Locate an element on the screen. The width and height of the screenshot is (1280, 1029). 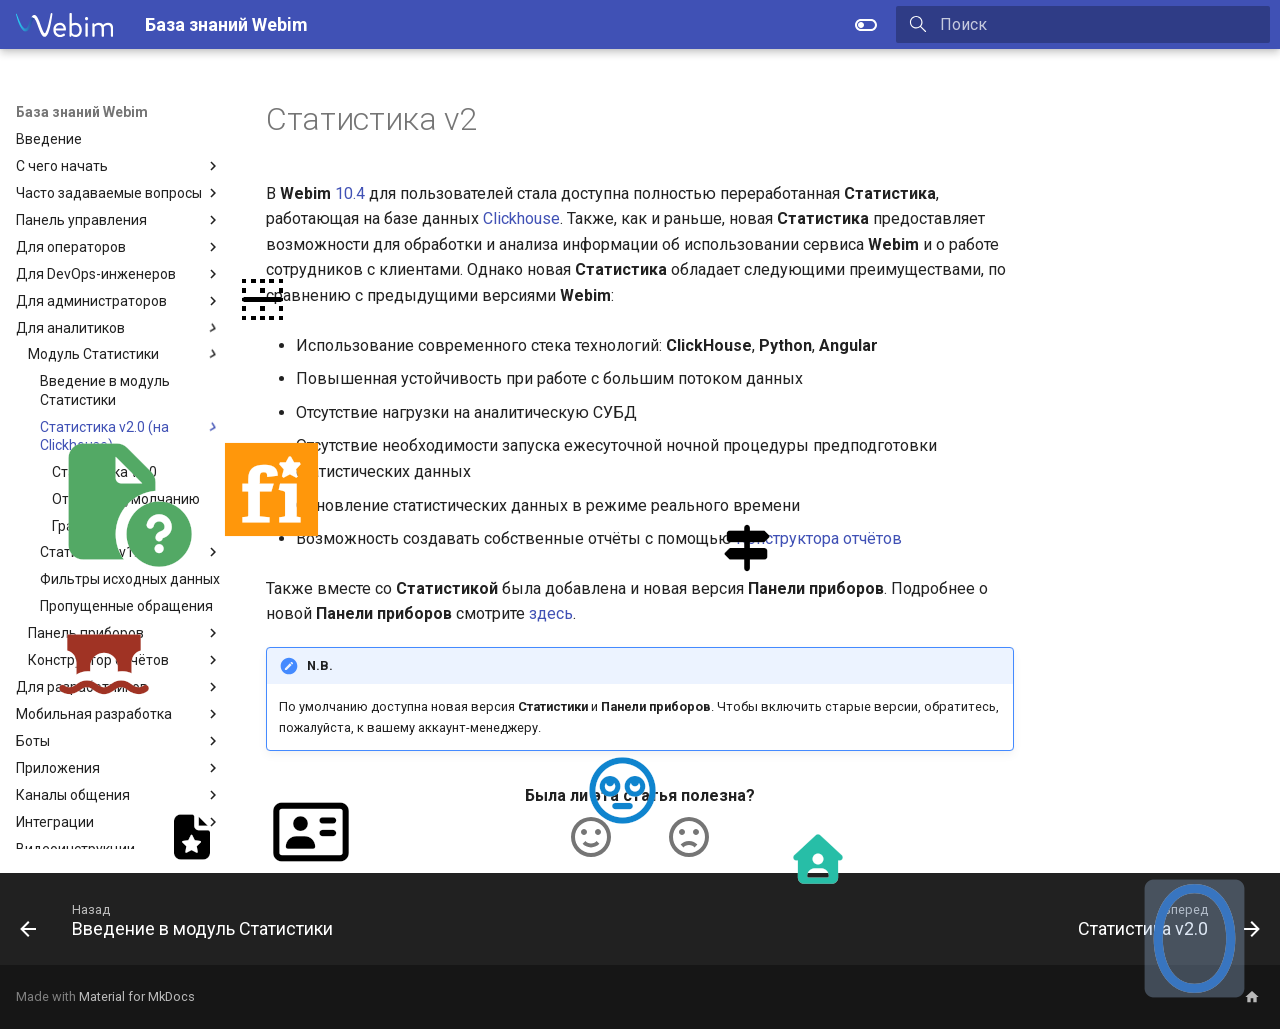
view starred or favorite files is located at coordinates (192, 837).